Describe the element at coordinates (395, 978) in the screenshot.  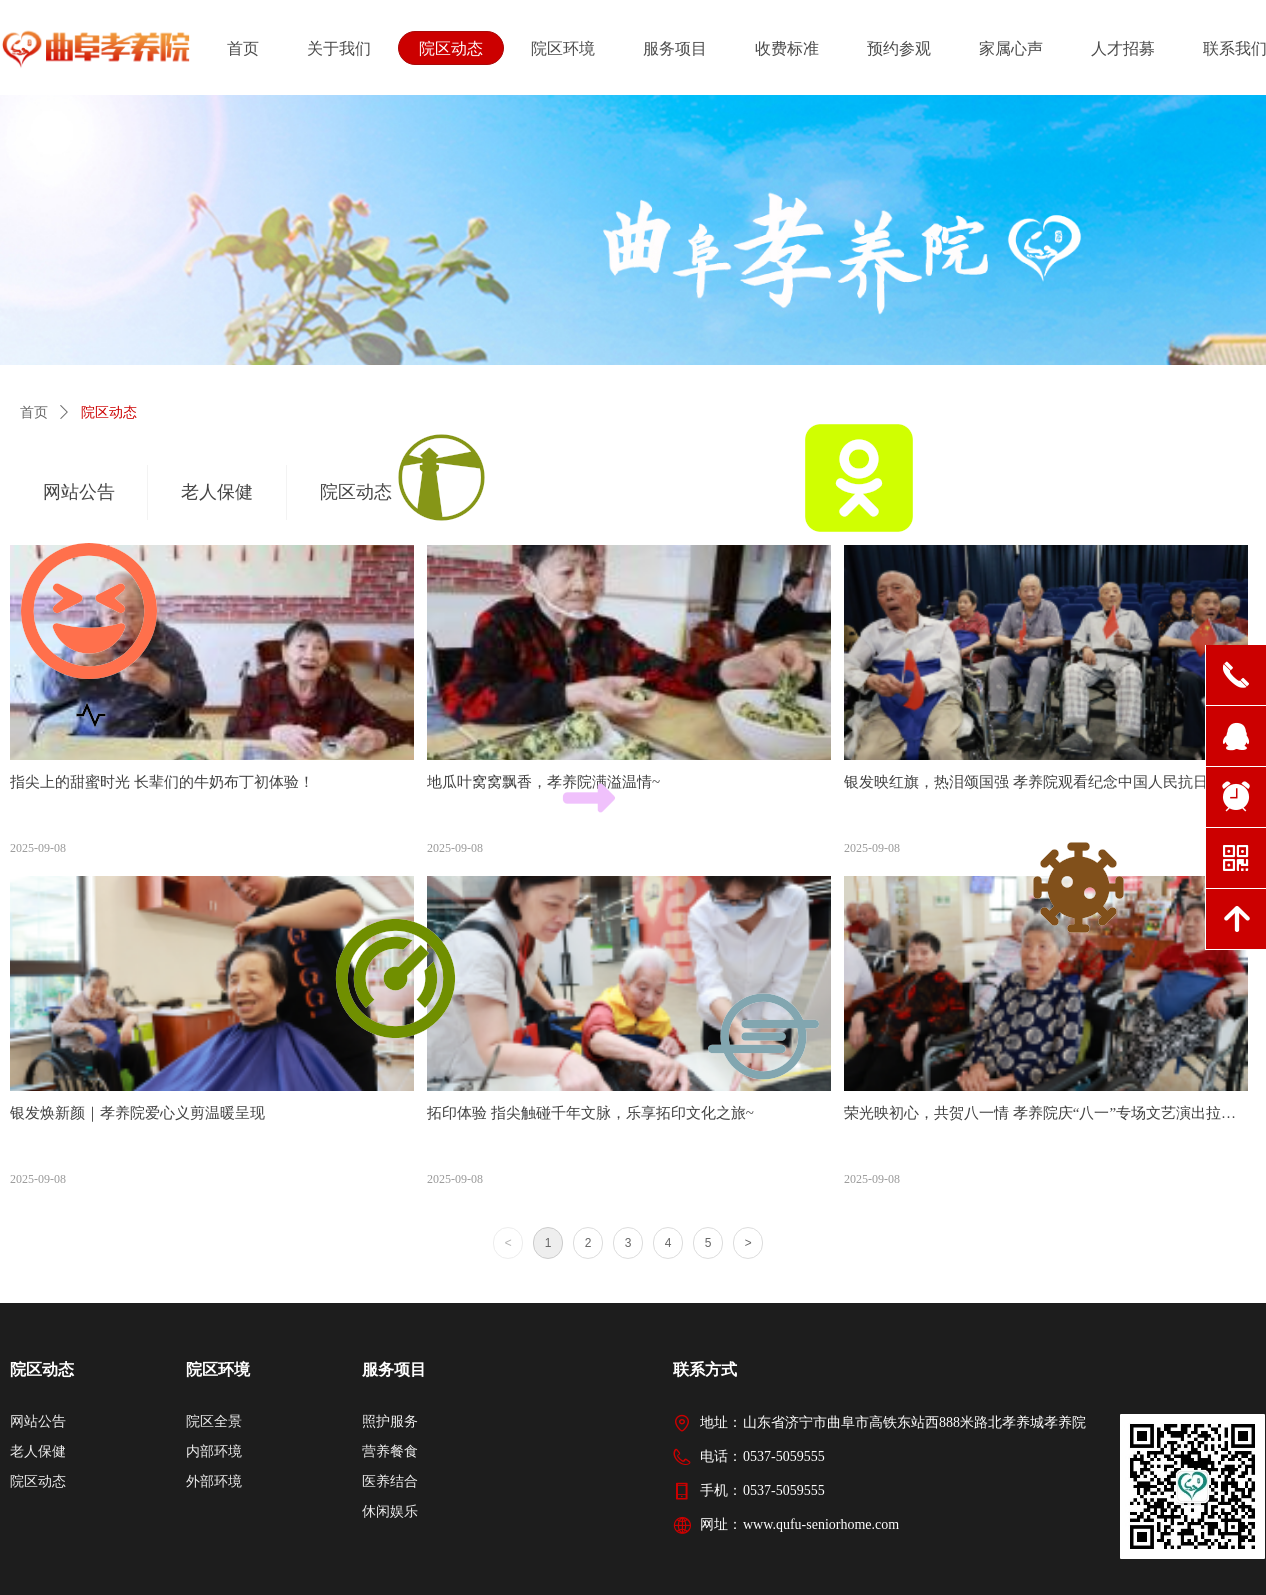
I see `access the dashboard` at that location.